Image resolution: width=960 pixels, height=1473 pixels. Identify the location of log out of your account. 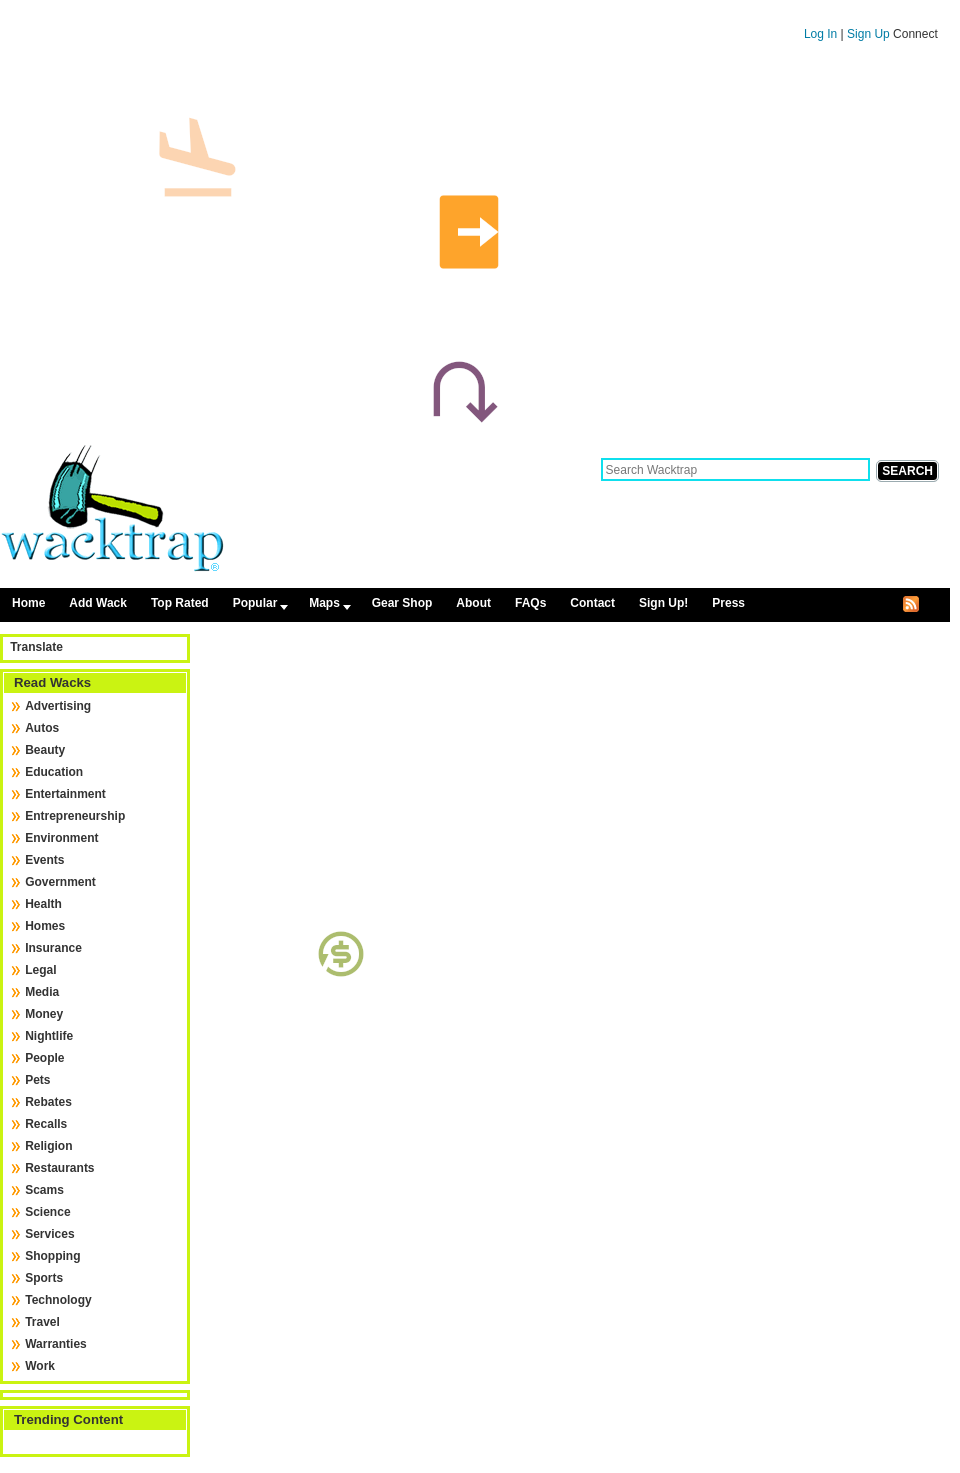
(469, 232).